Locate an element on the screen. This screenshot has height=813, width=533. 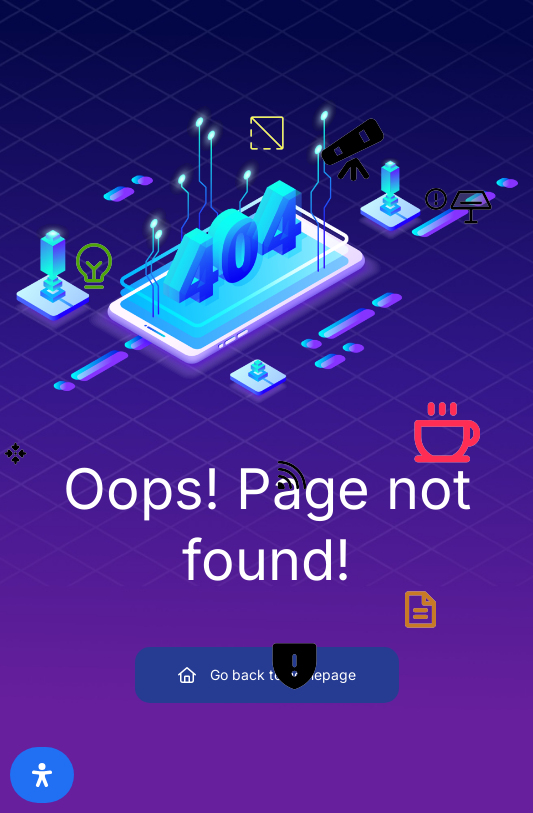
explore or discover new content is located at coordinates (352, 149).